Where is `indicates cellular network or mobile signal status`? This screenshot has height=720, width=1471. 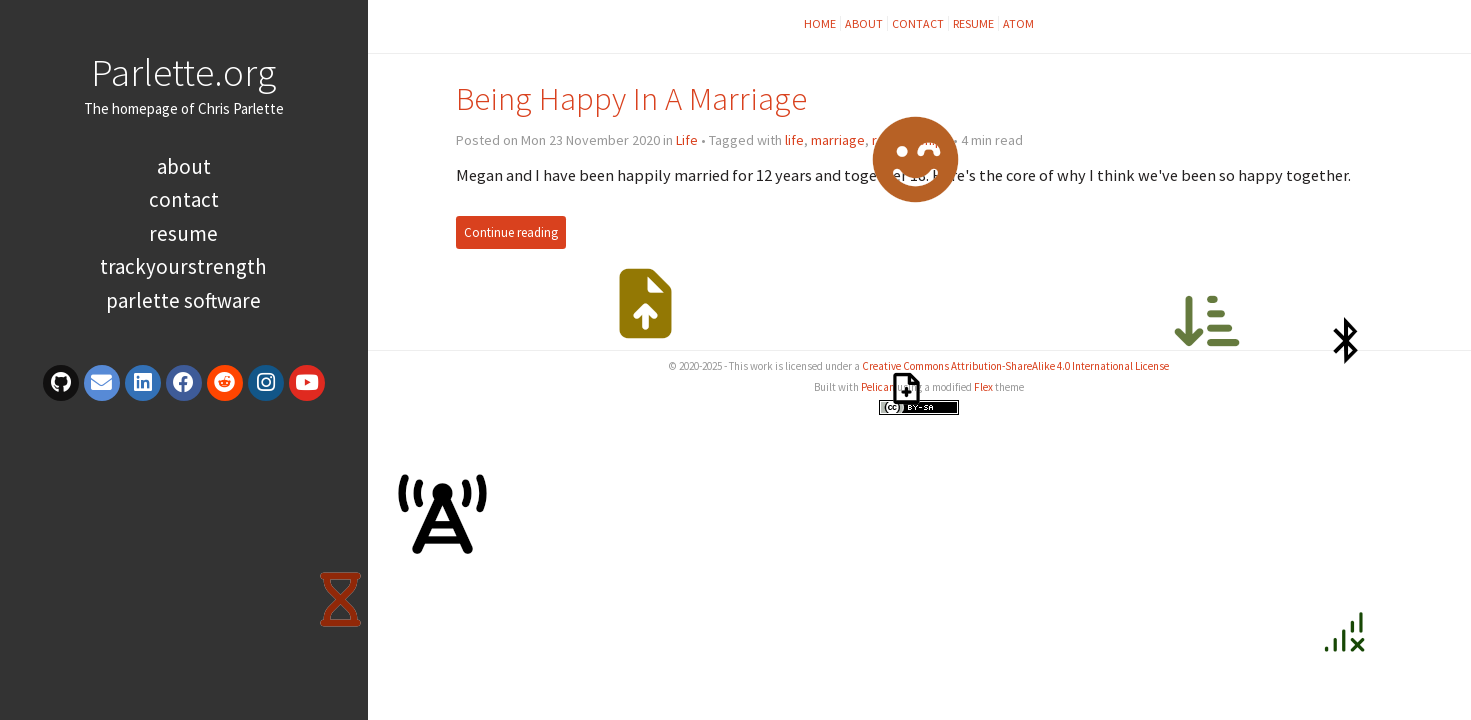
indicates cellular network or mobile signal status is located at coordinates (442, 513).